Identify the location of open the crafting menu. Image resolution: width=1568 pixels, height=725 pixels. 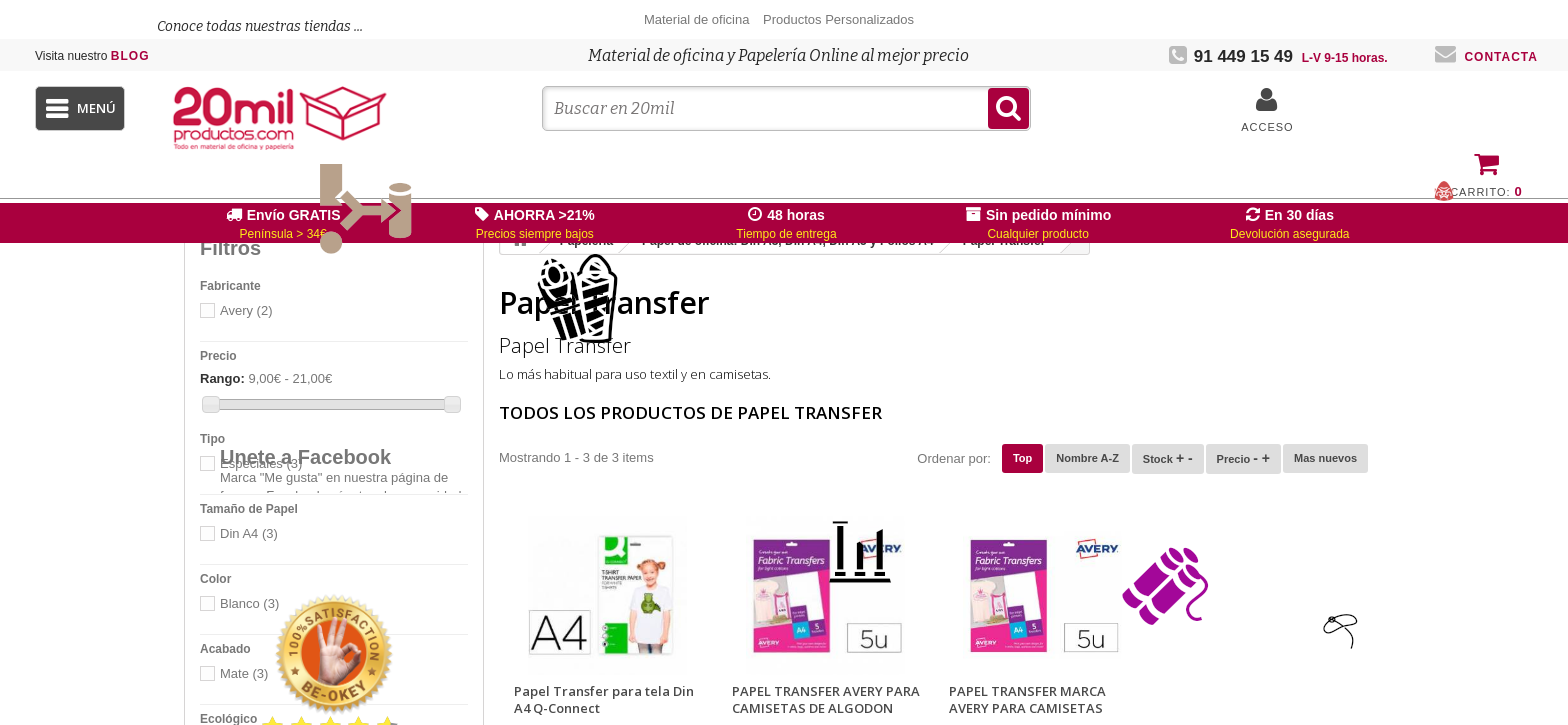
(366, 210).